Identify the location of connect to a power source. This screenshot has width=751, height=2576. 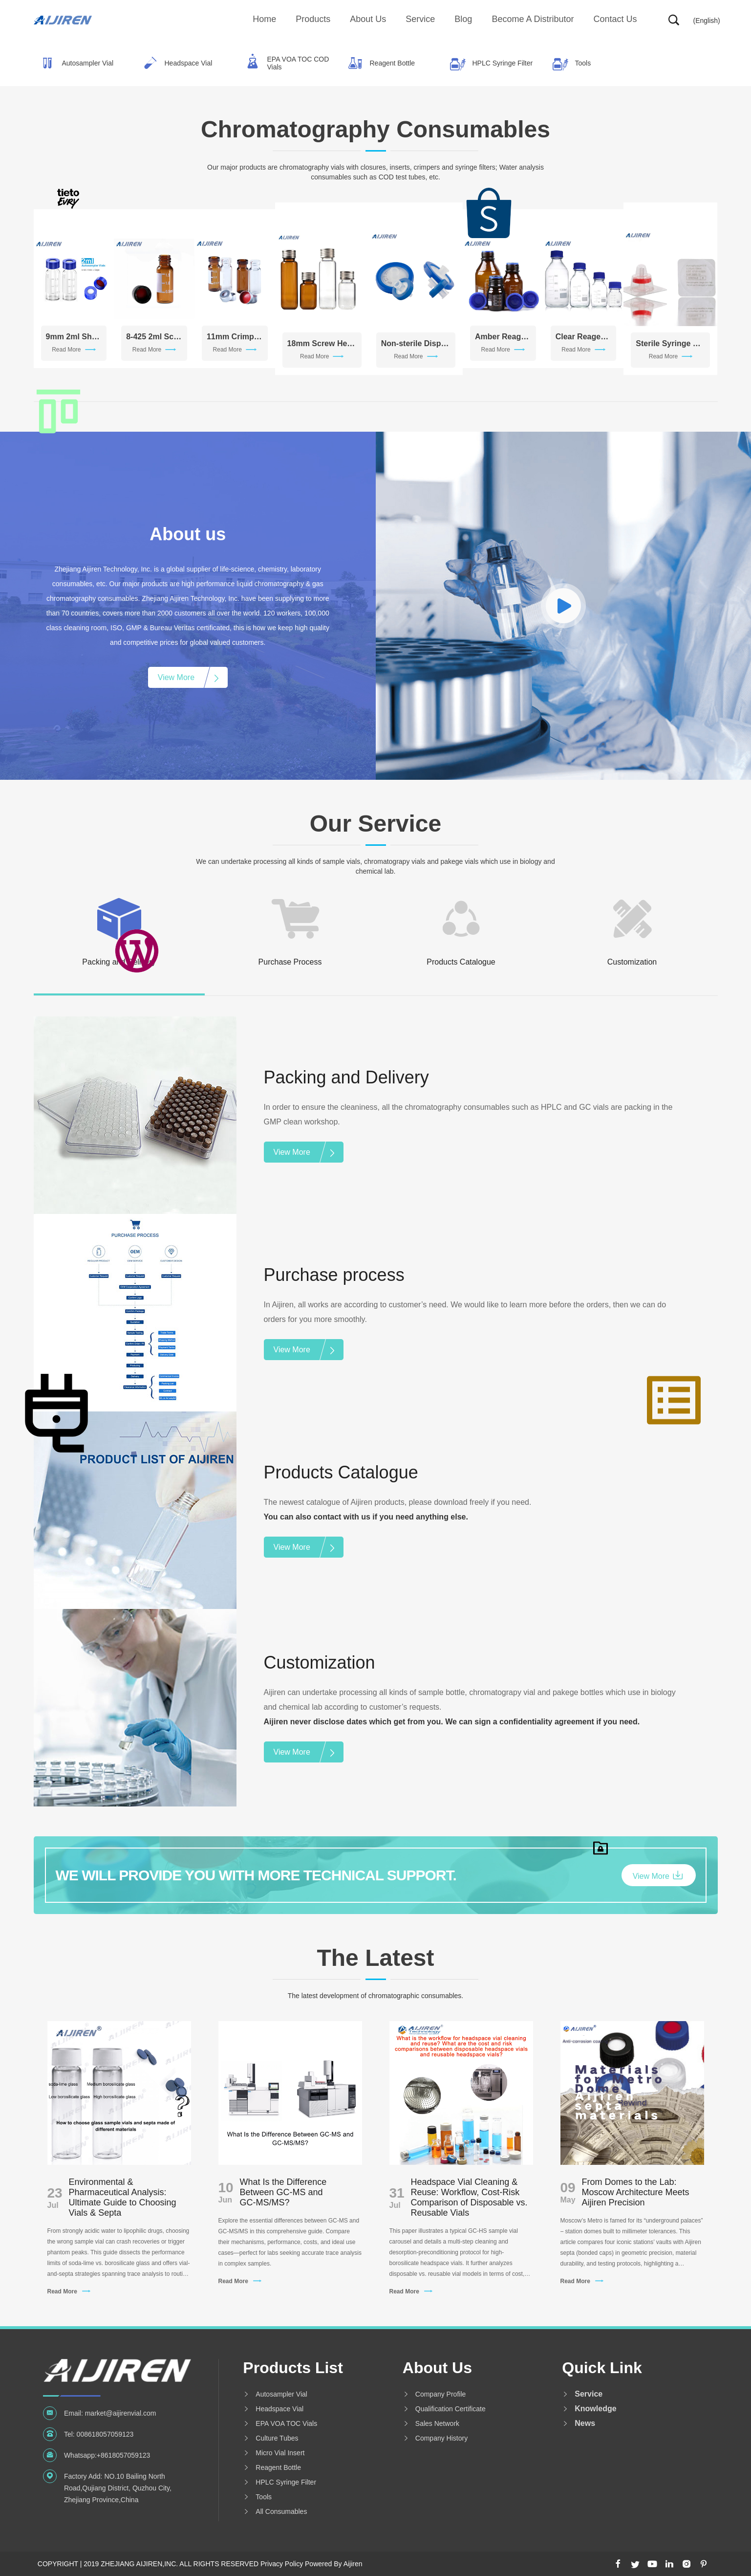
(56, 1413).